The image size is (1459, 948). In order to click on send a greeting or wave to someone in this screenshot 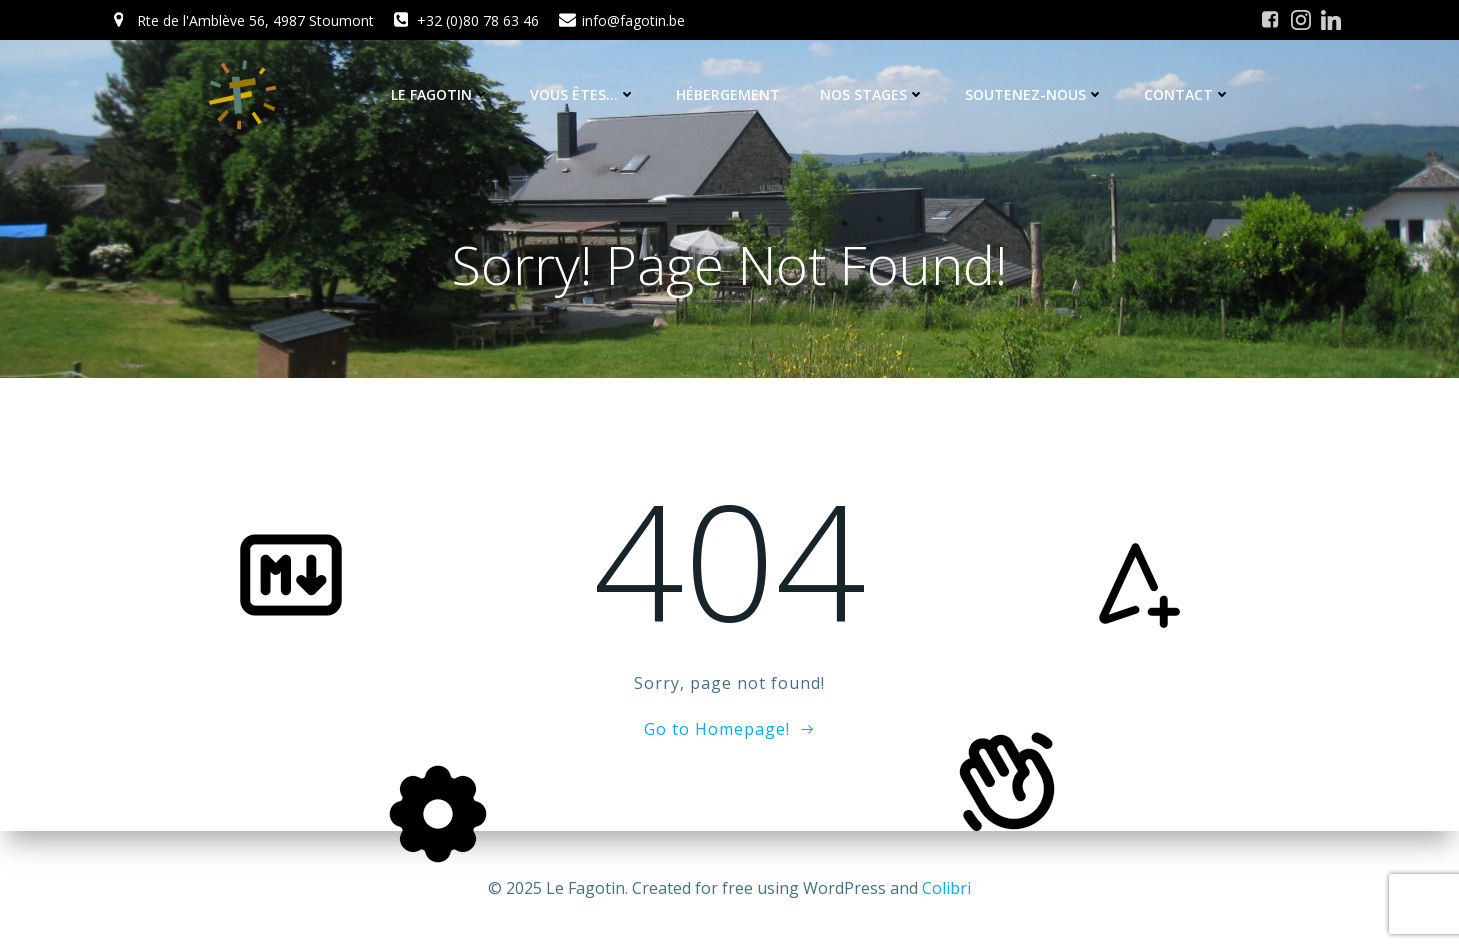, I will do `click(1007, 782)`.